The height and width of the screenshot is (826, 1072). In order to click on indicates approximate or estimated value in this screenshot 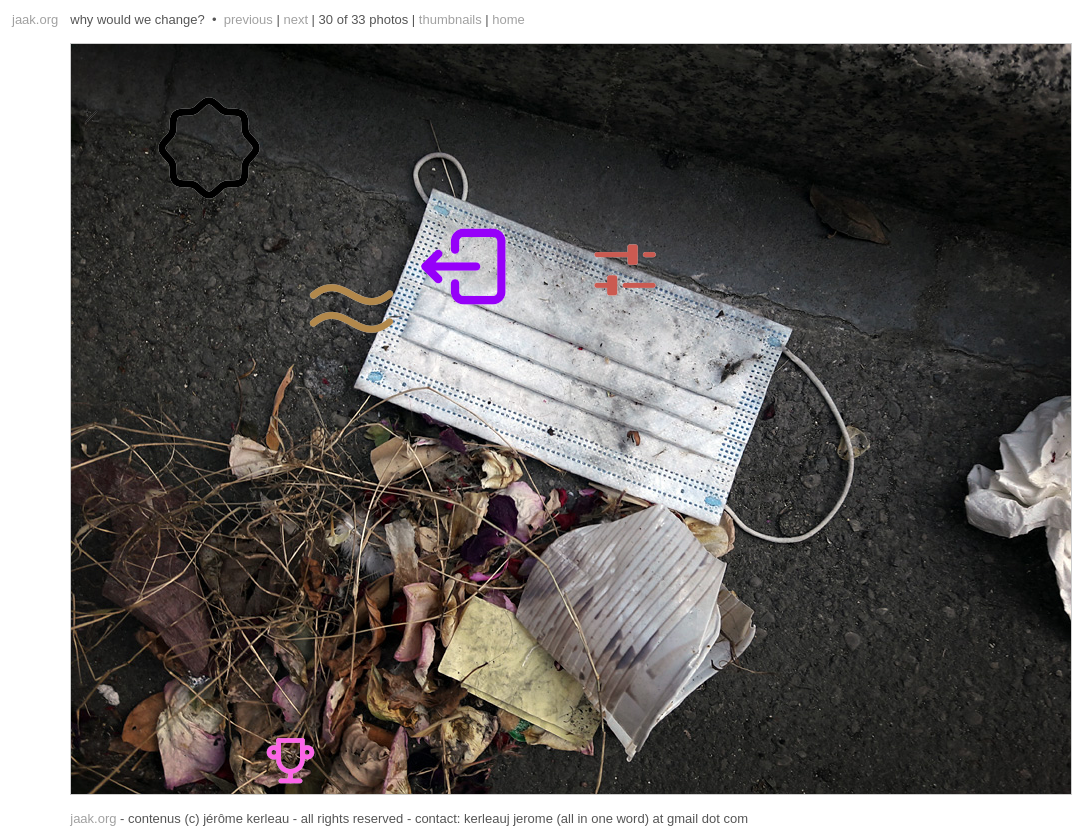, I will do `click(351, 308)`.